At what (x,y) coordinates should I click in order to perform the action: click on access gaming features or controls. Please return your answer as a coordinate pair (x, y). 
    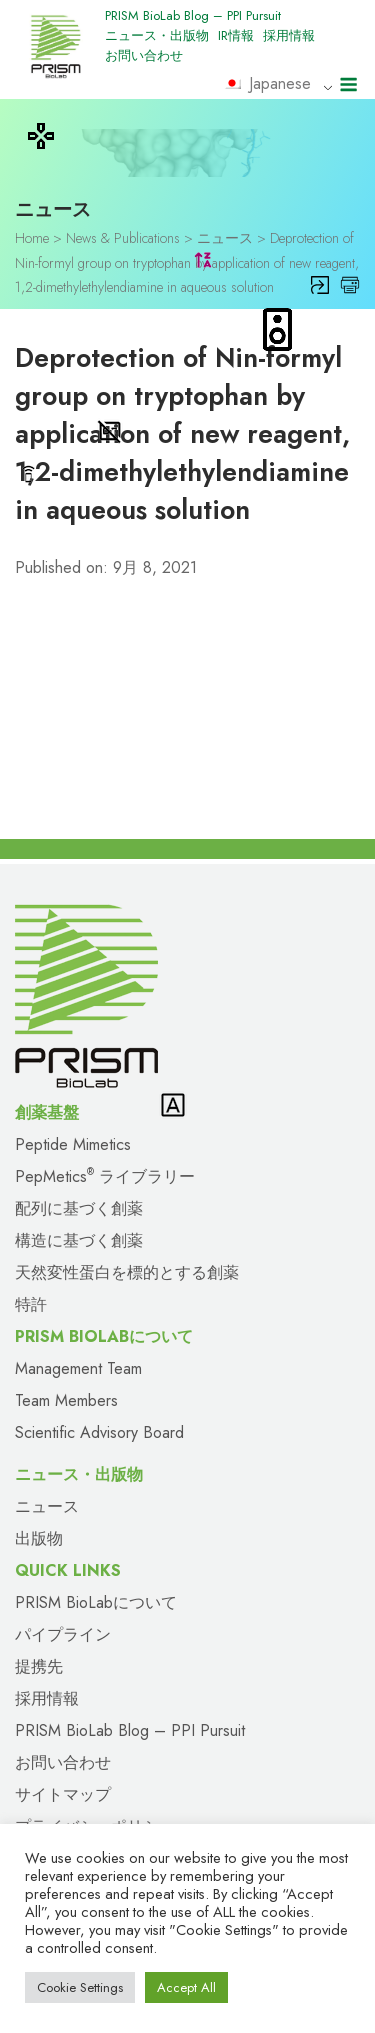
    Looking at the image, I should click on (41, 136).